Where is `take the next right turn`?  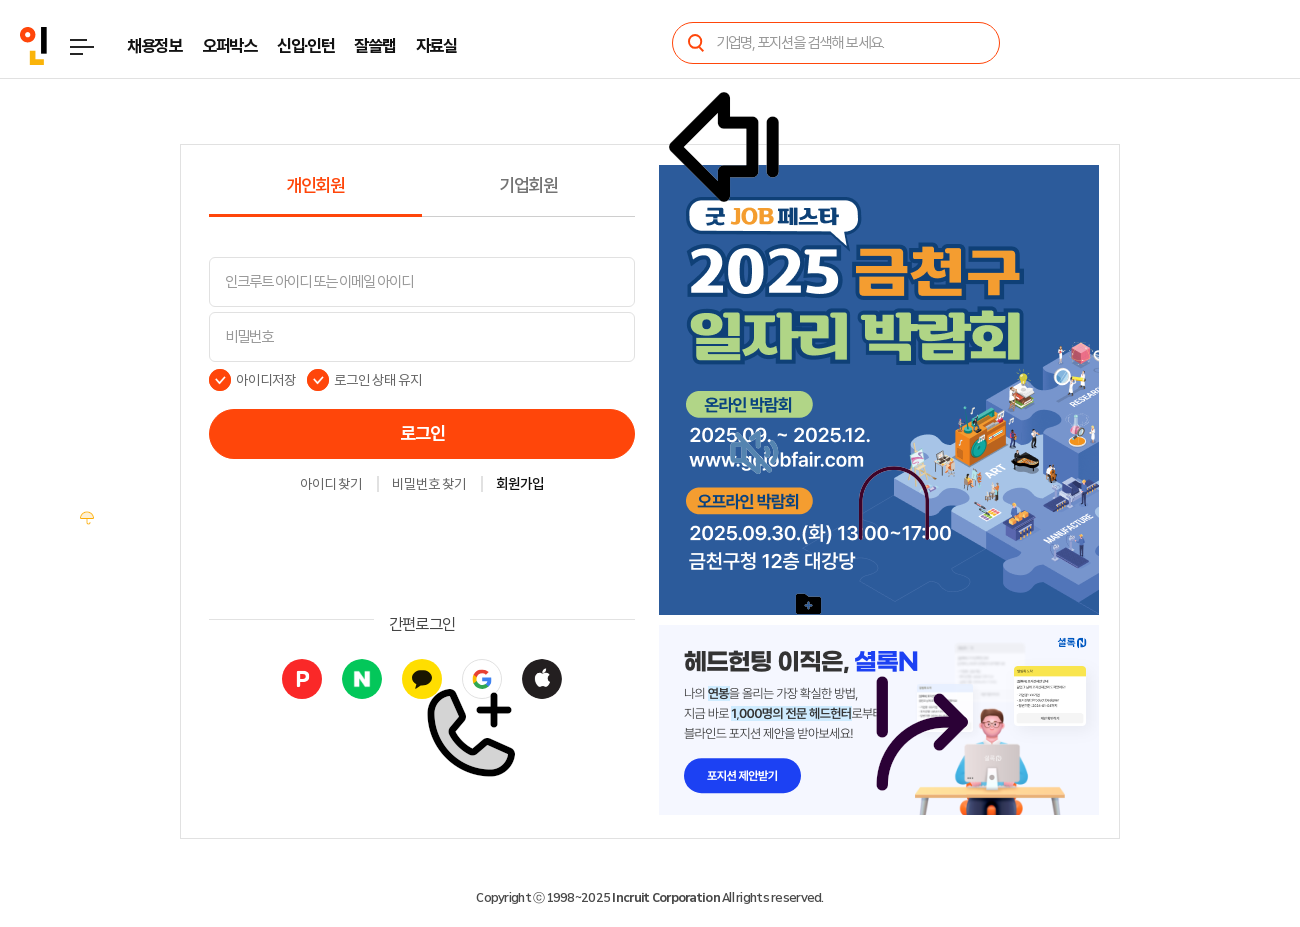
take the next right turn is located at coordinates (916, 733).